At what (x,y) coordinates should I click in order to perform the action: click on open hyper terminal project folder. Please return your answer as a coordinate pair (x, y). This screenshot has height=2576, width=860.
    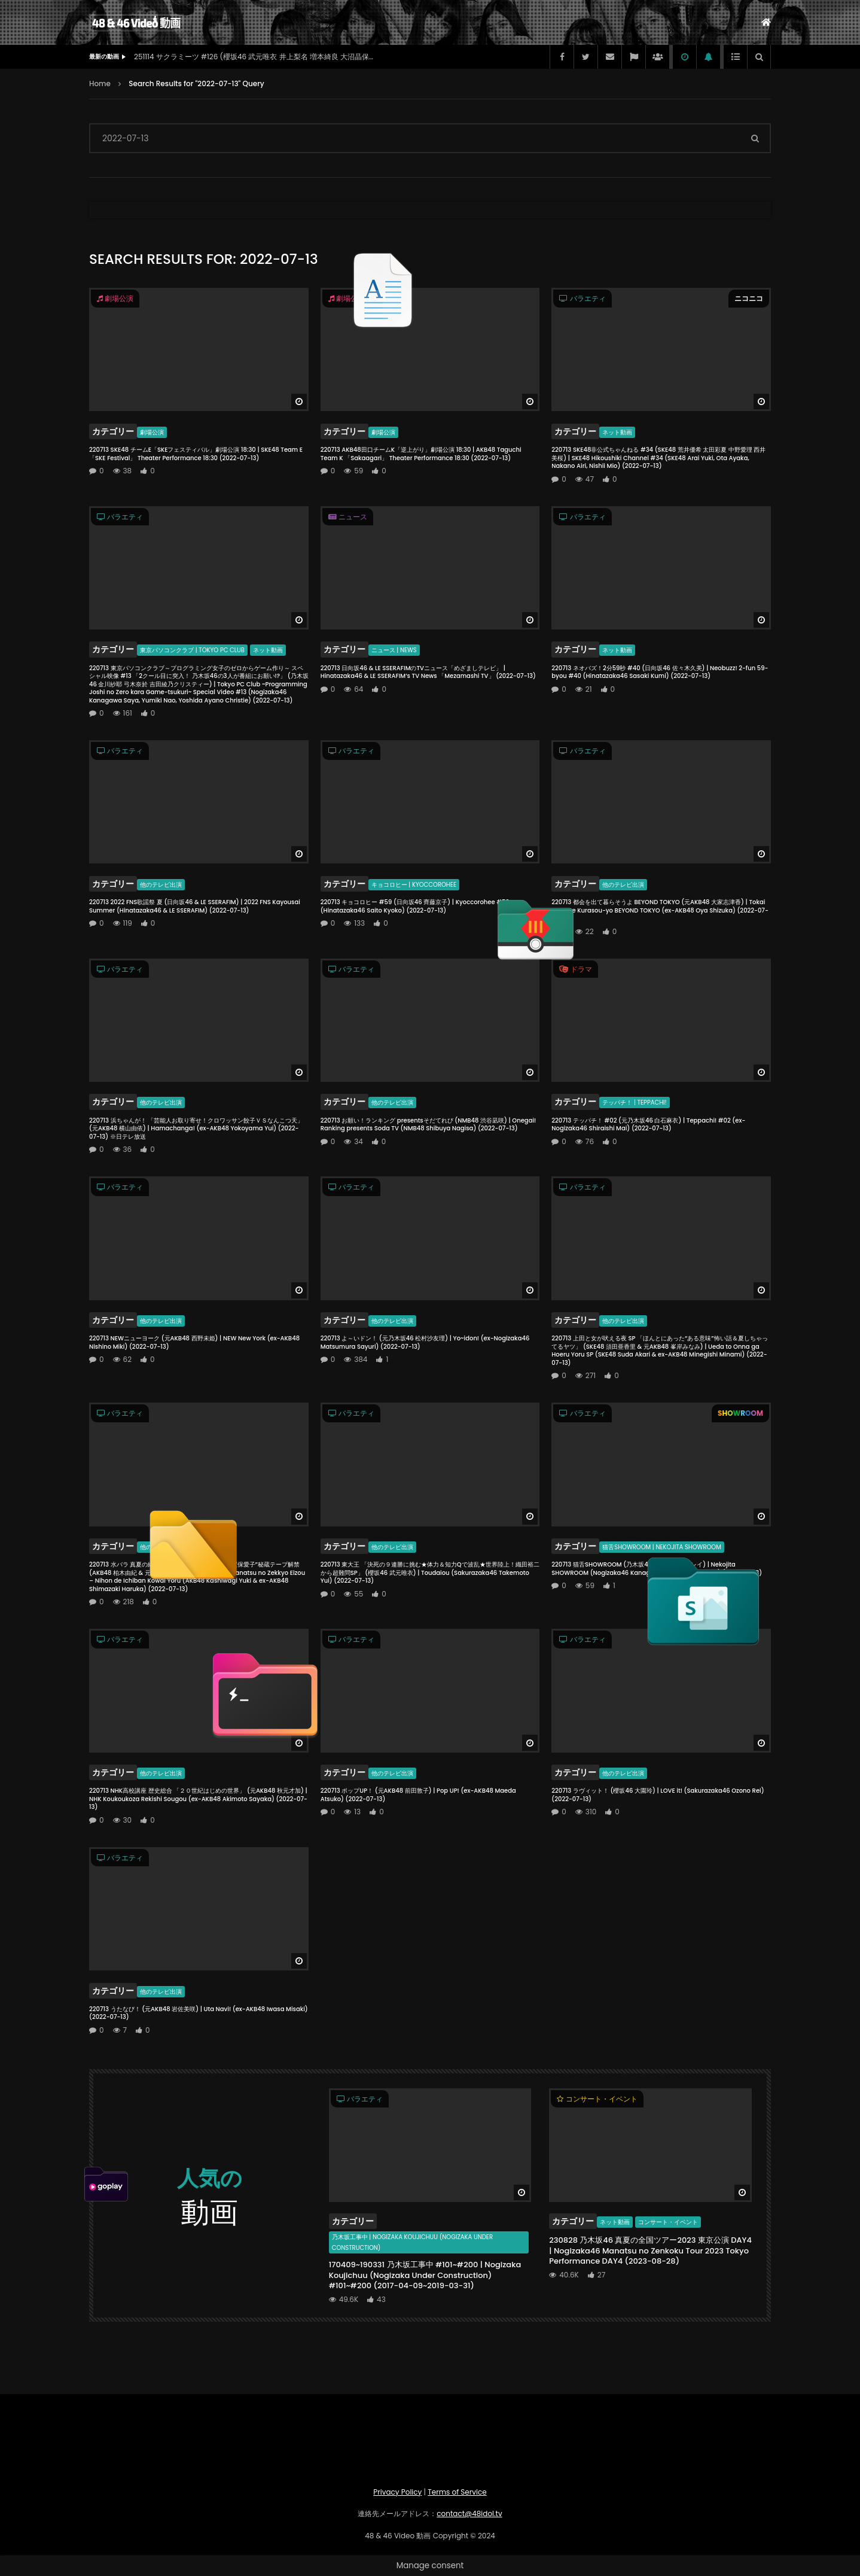
    Looking at the image, I should click on (264, 1697).